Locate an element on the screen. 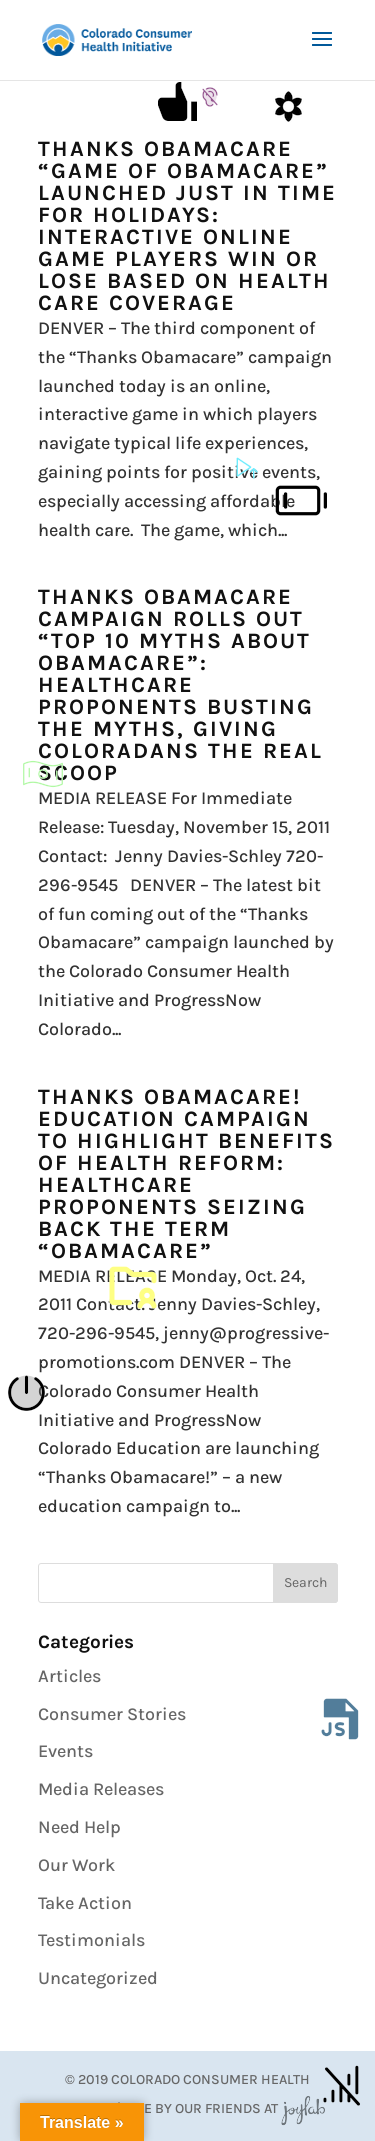 This screenshot has width=375, height=2141. access user files or personal folder is located at coordinates (133, 1285).